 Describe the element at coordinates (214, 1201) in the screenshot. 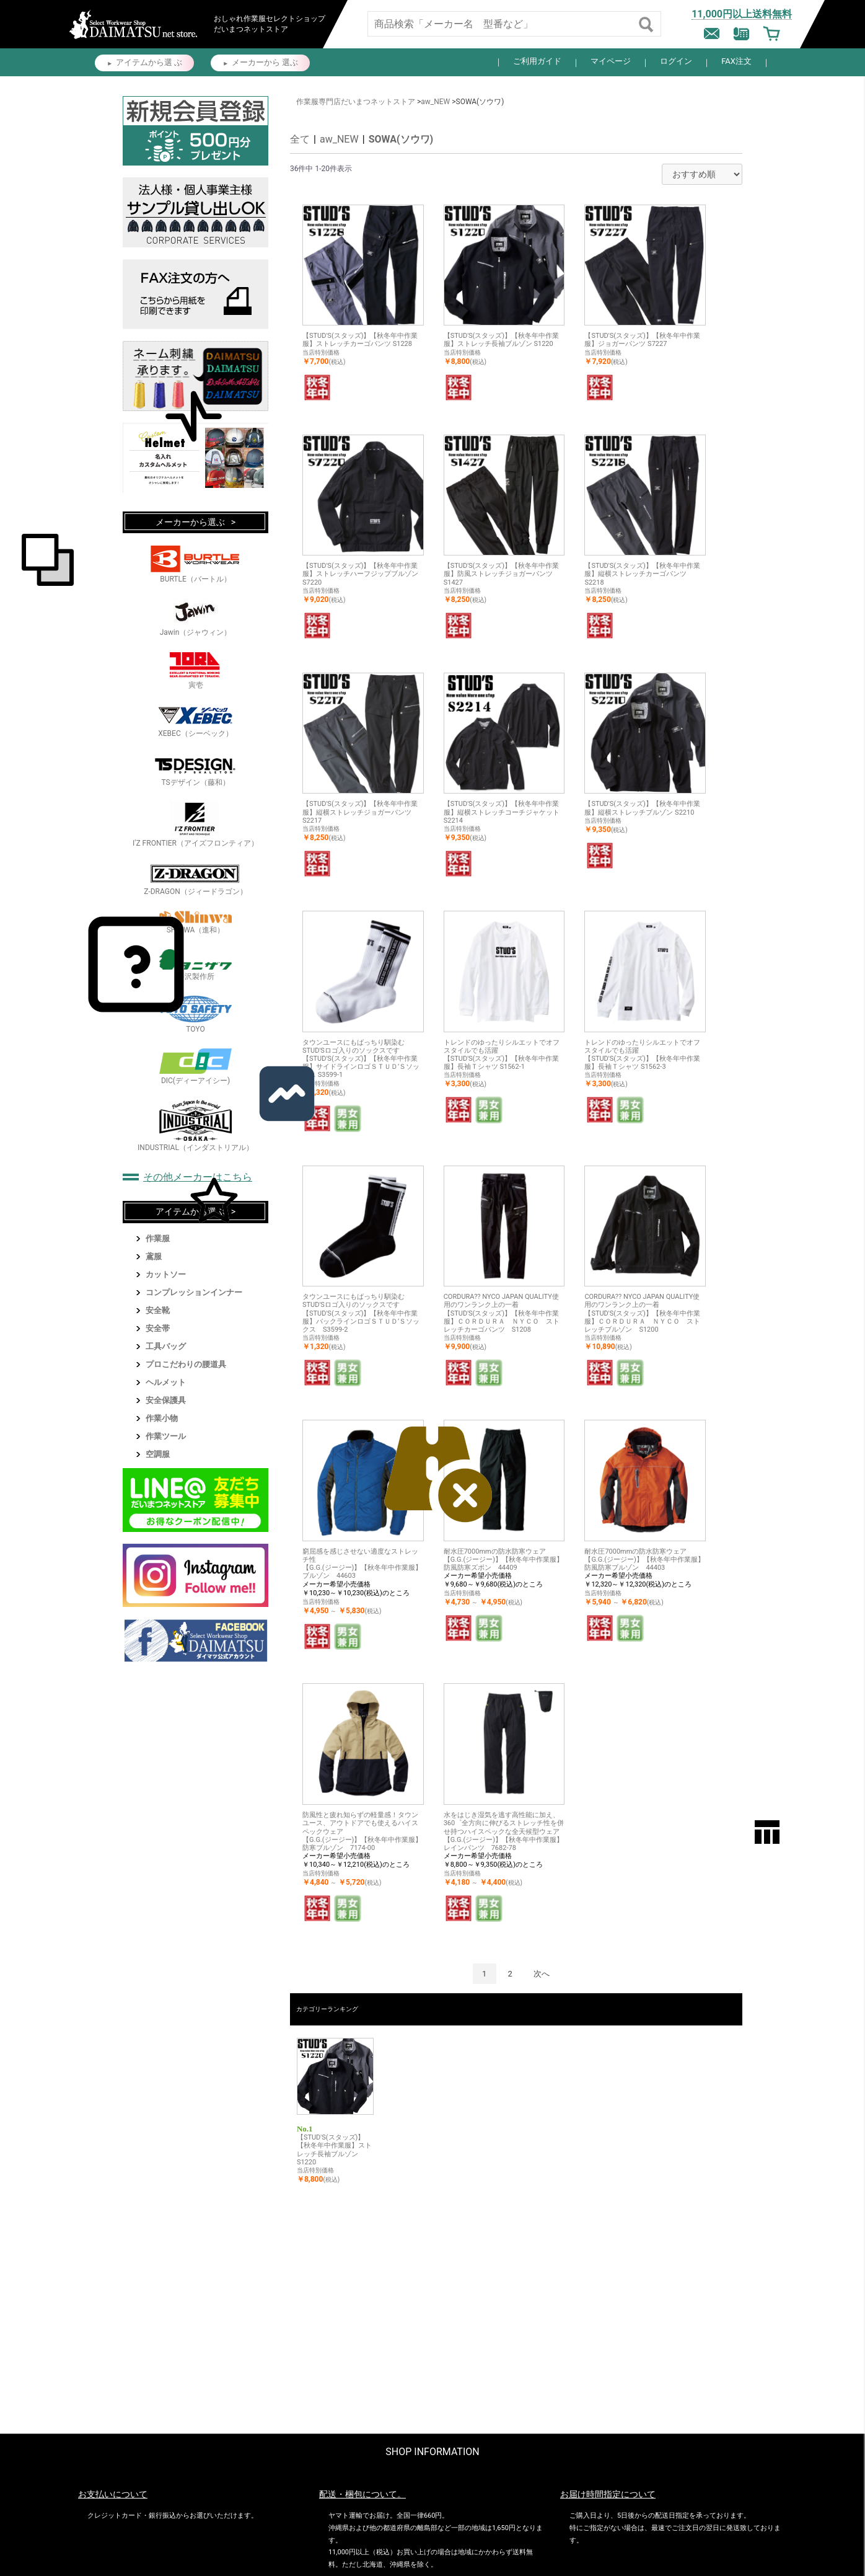

I see `add to favorites` at that location.